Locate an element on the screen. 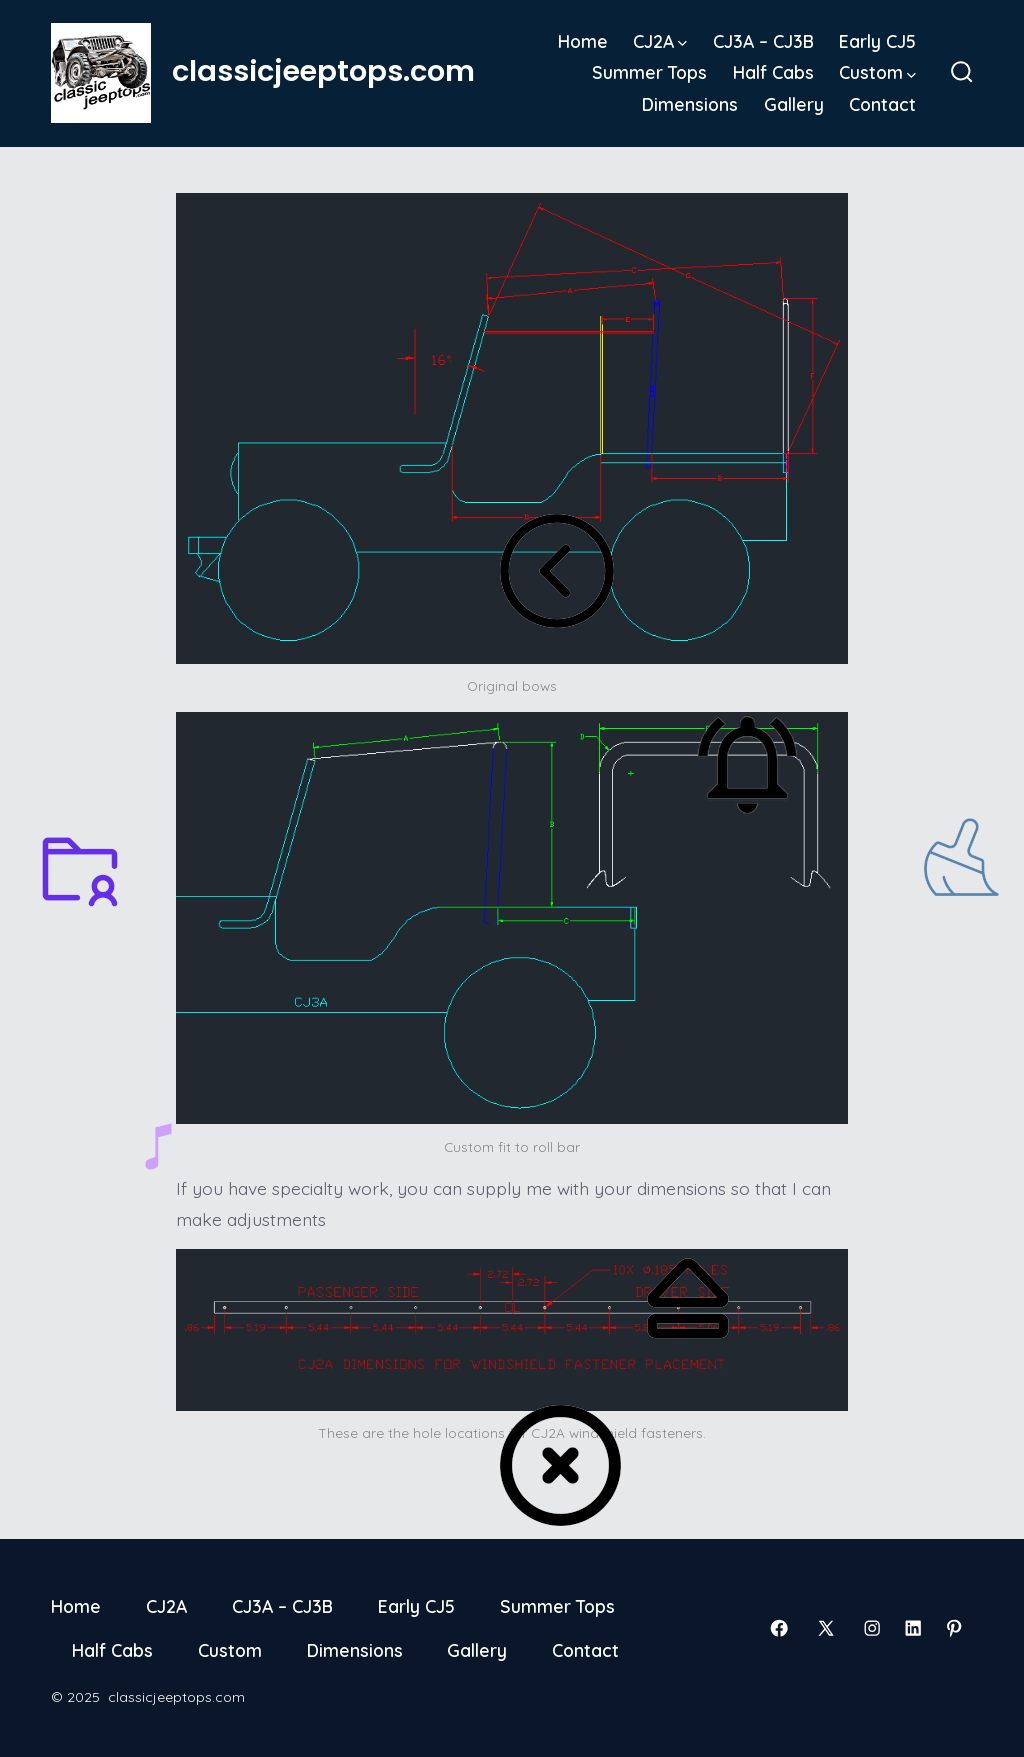 The height and width of the screenshot is (1757, 1024). access user profile folder is located at coordinates (80, 869).